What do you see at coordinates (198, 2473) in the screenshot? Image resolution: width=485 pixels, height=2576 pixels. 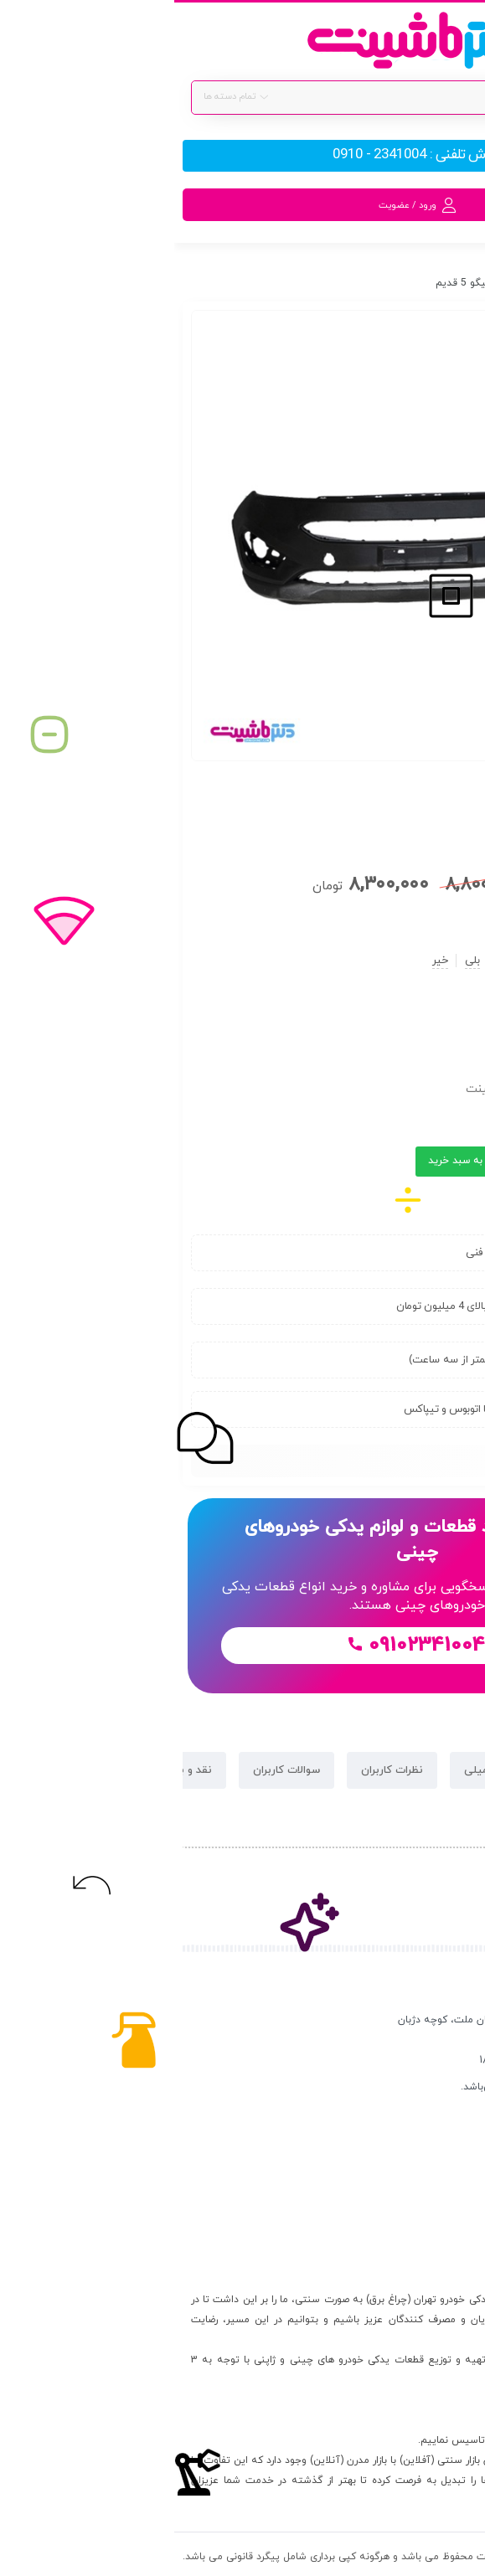 I see `access manufacturing or industrial settings` at bounding box center [198, 2473].